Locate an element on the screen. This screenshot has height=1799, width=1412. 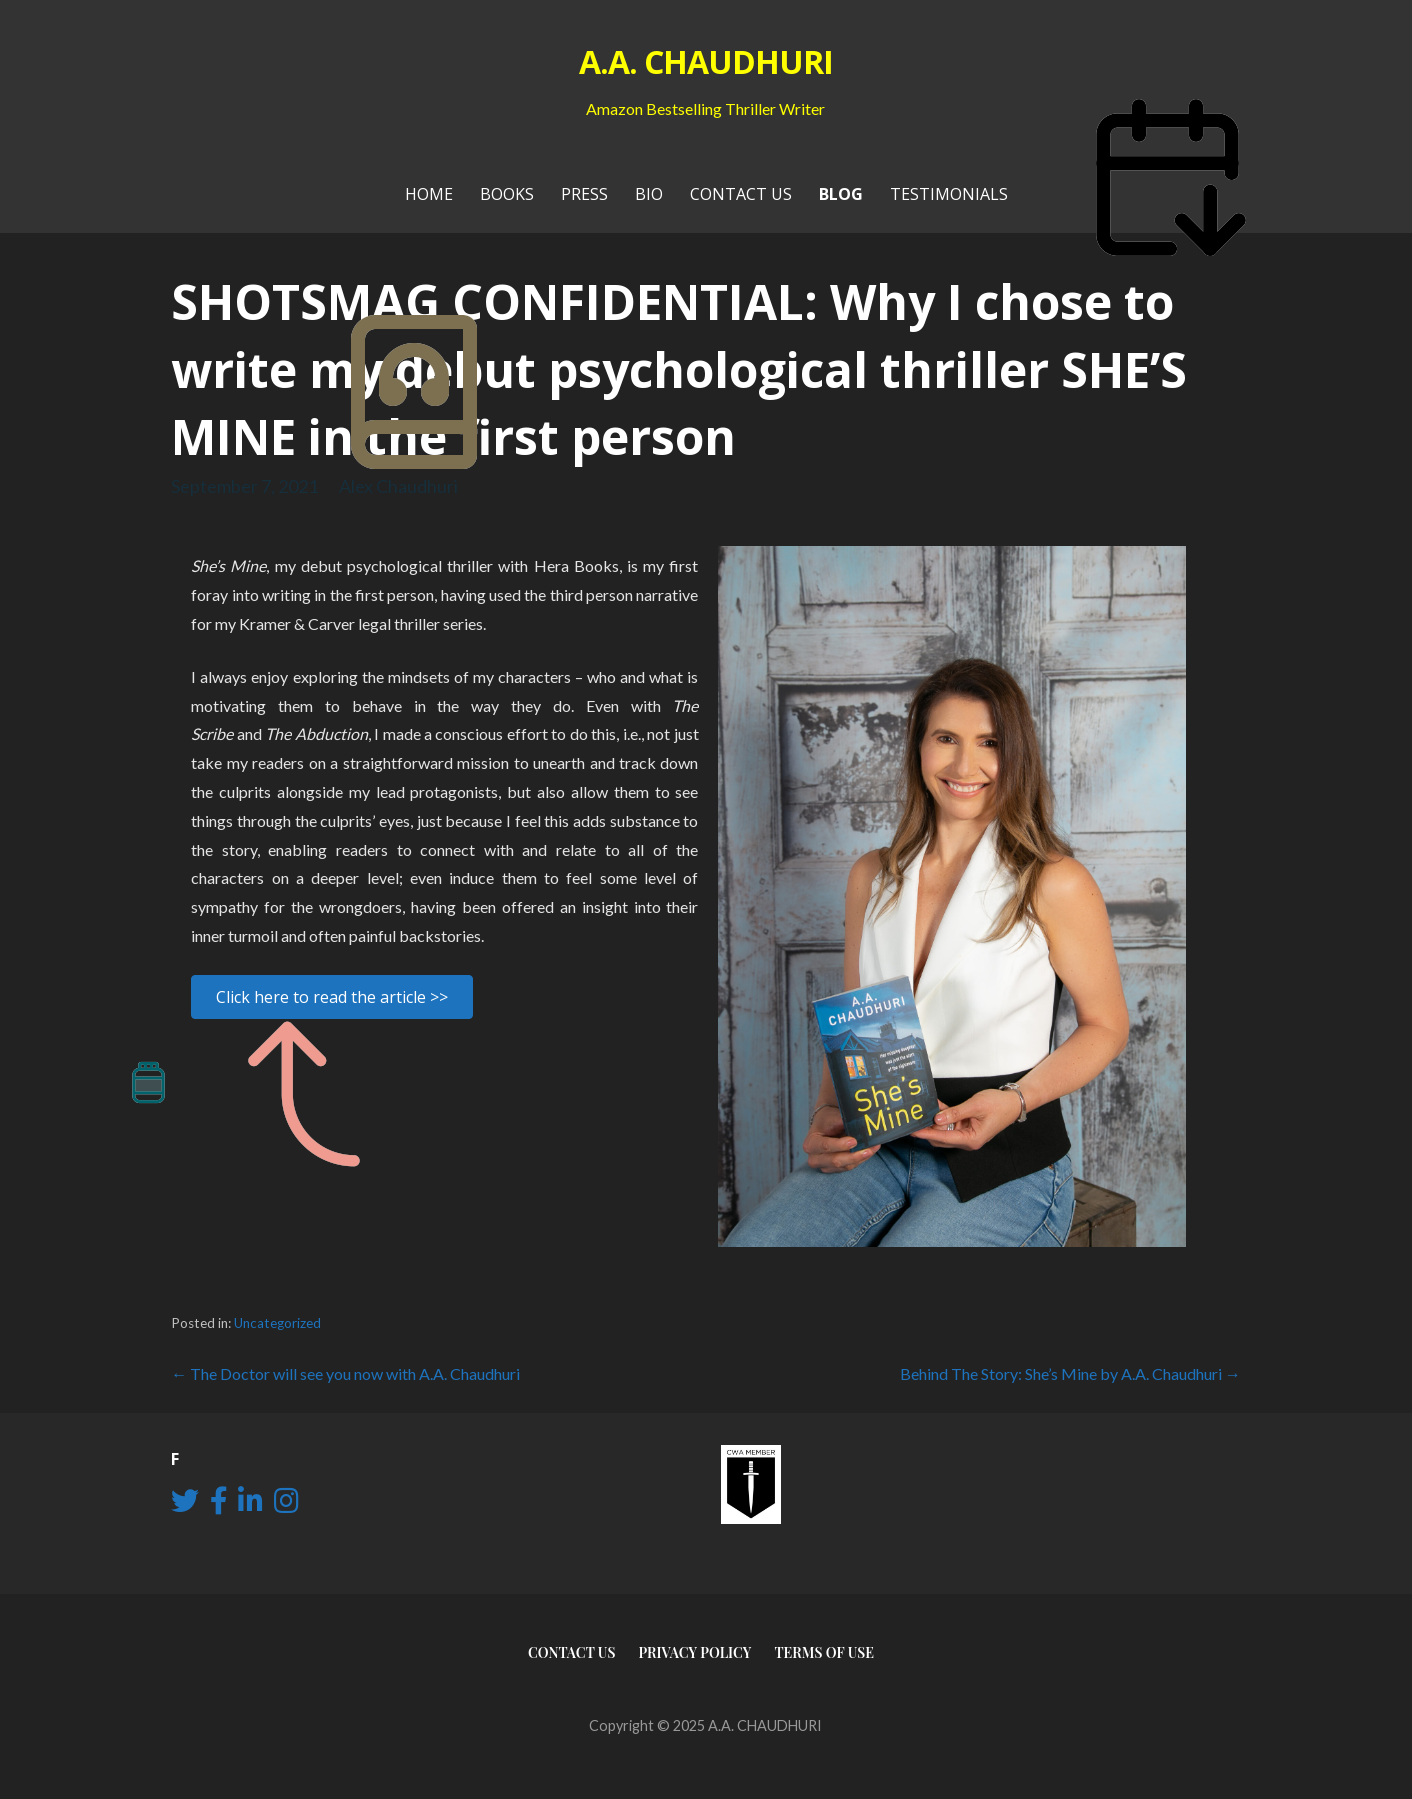
go back and up in navigation is located at coordinates (304, 1094).